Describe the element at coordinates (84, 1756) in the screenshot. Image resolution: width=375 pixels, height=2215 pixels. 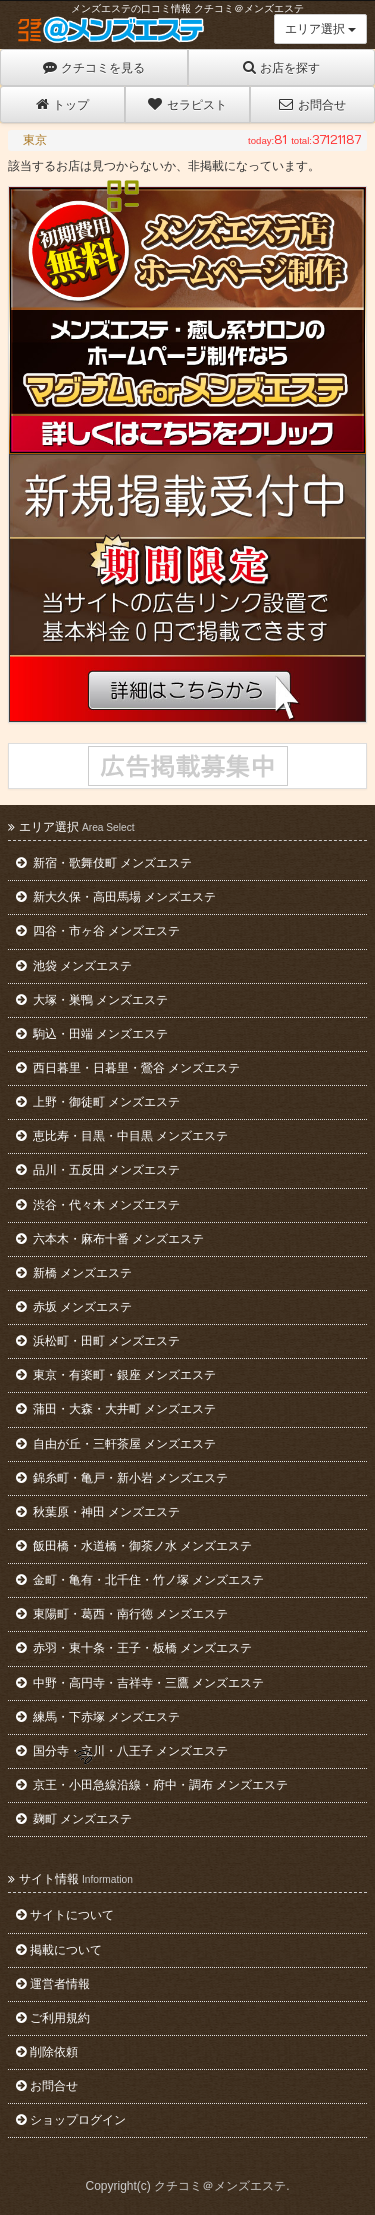
I see `edit or rename wifi network settings` at that location.